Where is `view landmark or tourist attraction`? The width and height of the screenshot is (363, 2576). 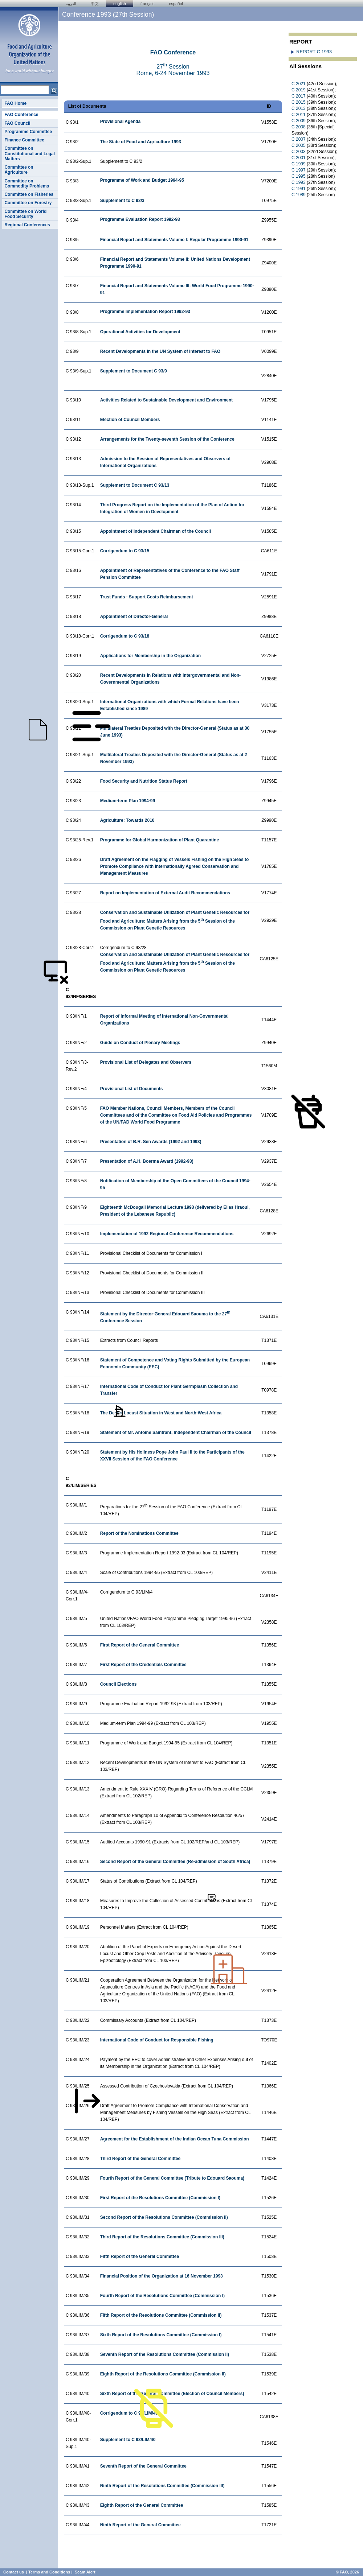 view landmark or tourist attraction is located at coordinates (119, 1411).